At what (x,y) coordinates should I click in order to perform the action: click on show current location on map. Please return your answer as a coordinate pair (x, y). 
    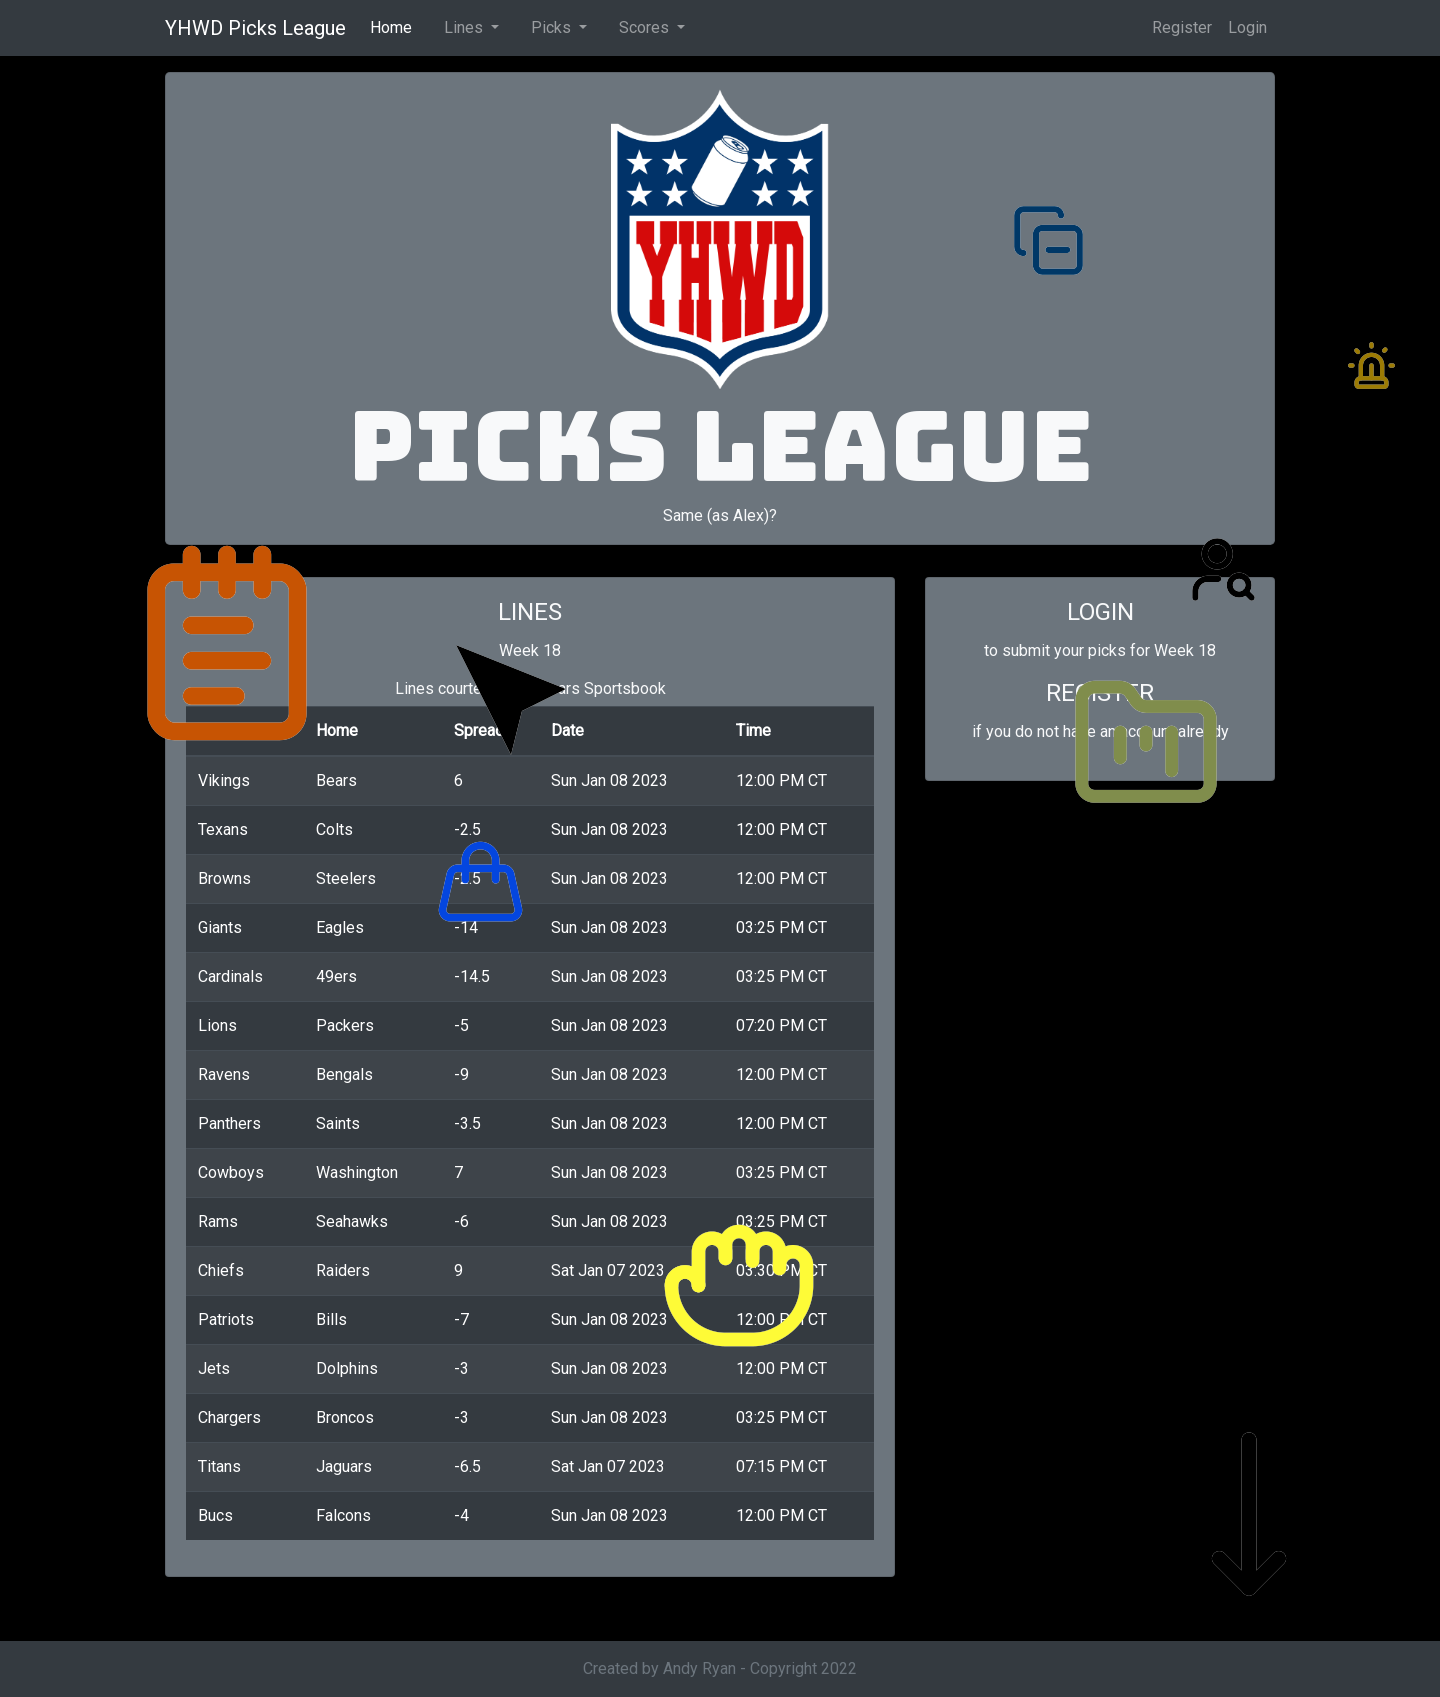
    Looking at the image, I should click on (511, 700).